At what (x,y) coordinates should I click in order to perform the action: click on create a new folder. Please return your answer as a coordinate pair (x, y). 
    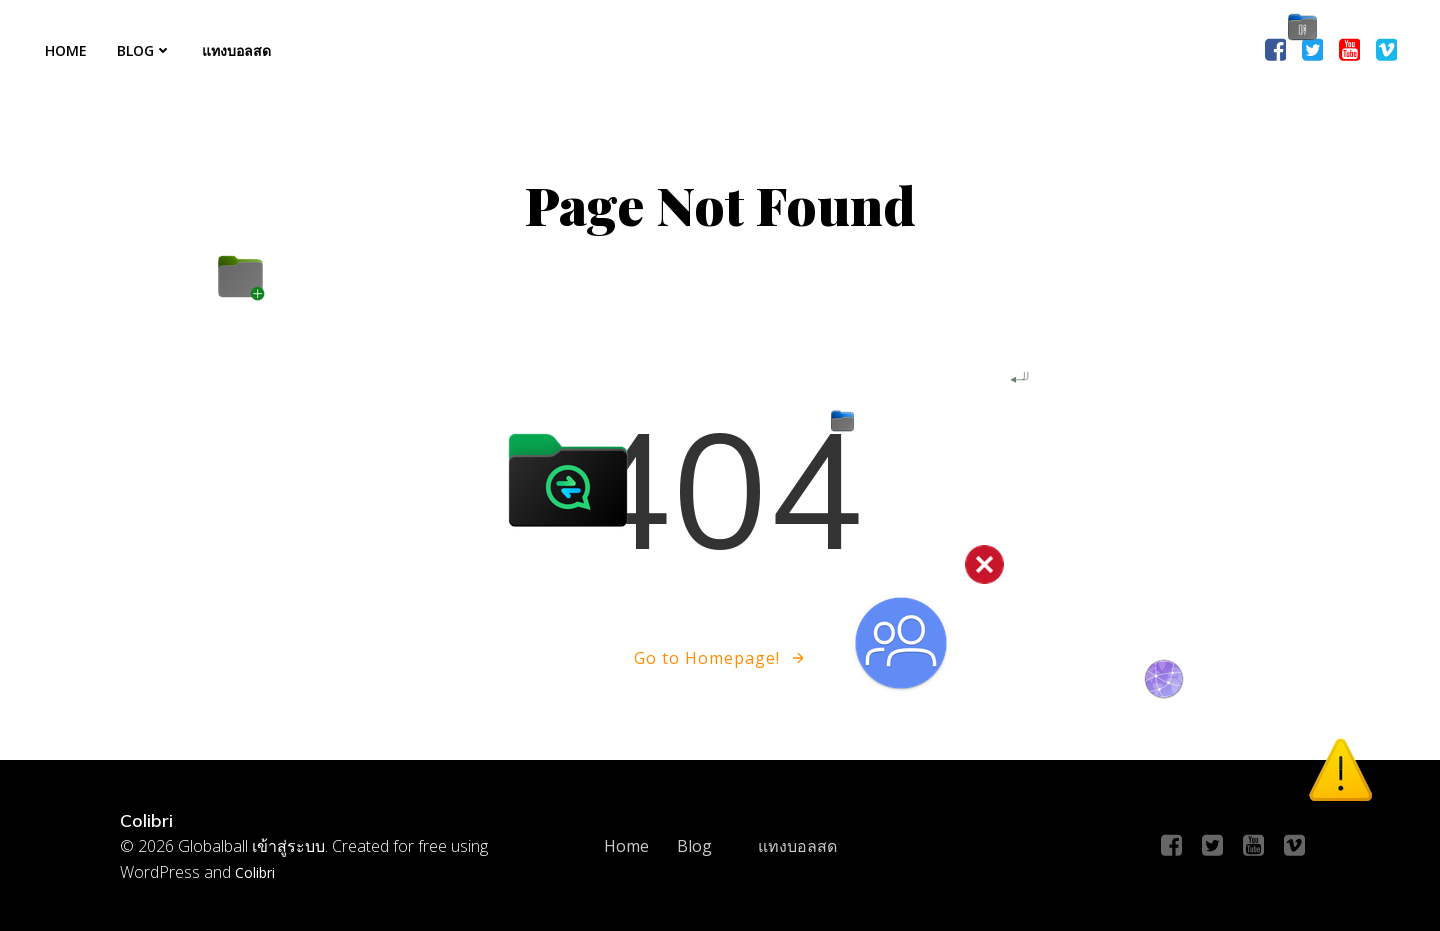
    Looking at the image, I should click on (240, 276).